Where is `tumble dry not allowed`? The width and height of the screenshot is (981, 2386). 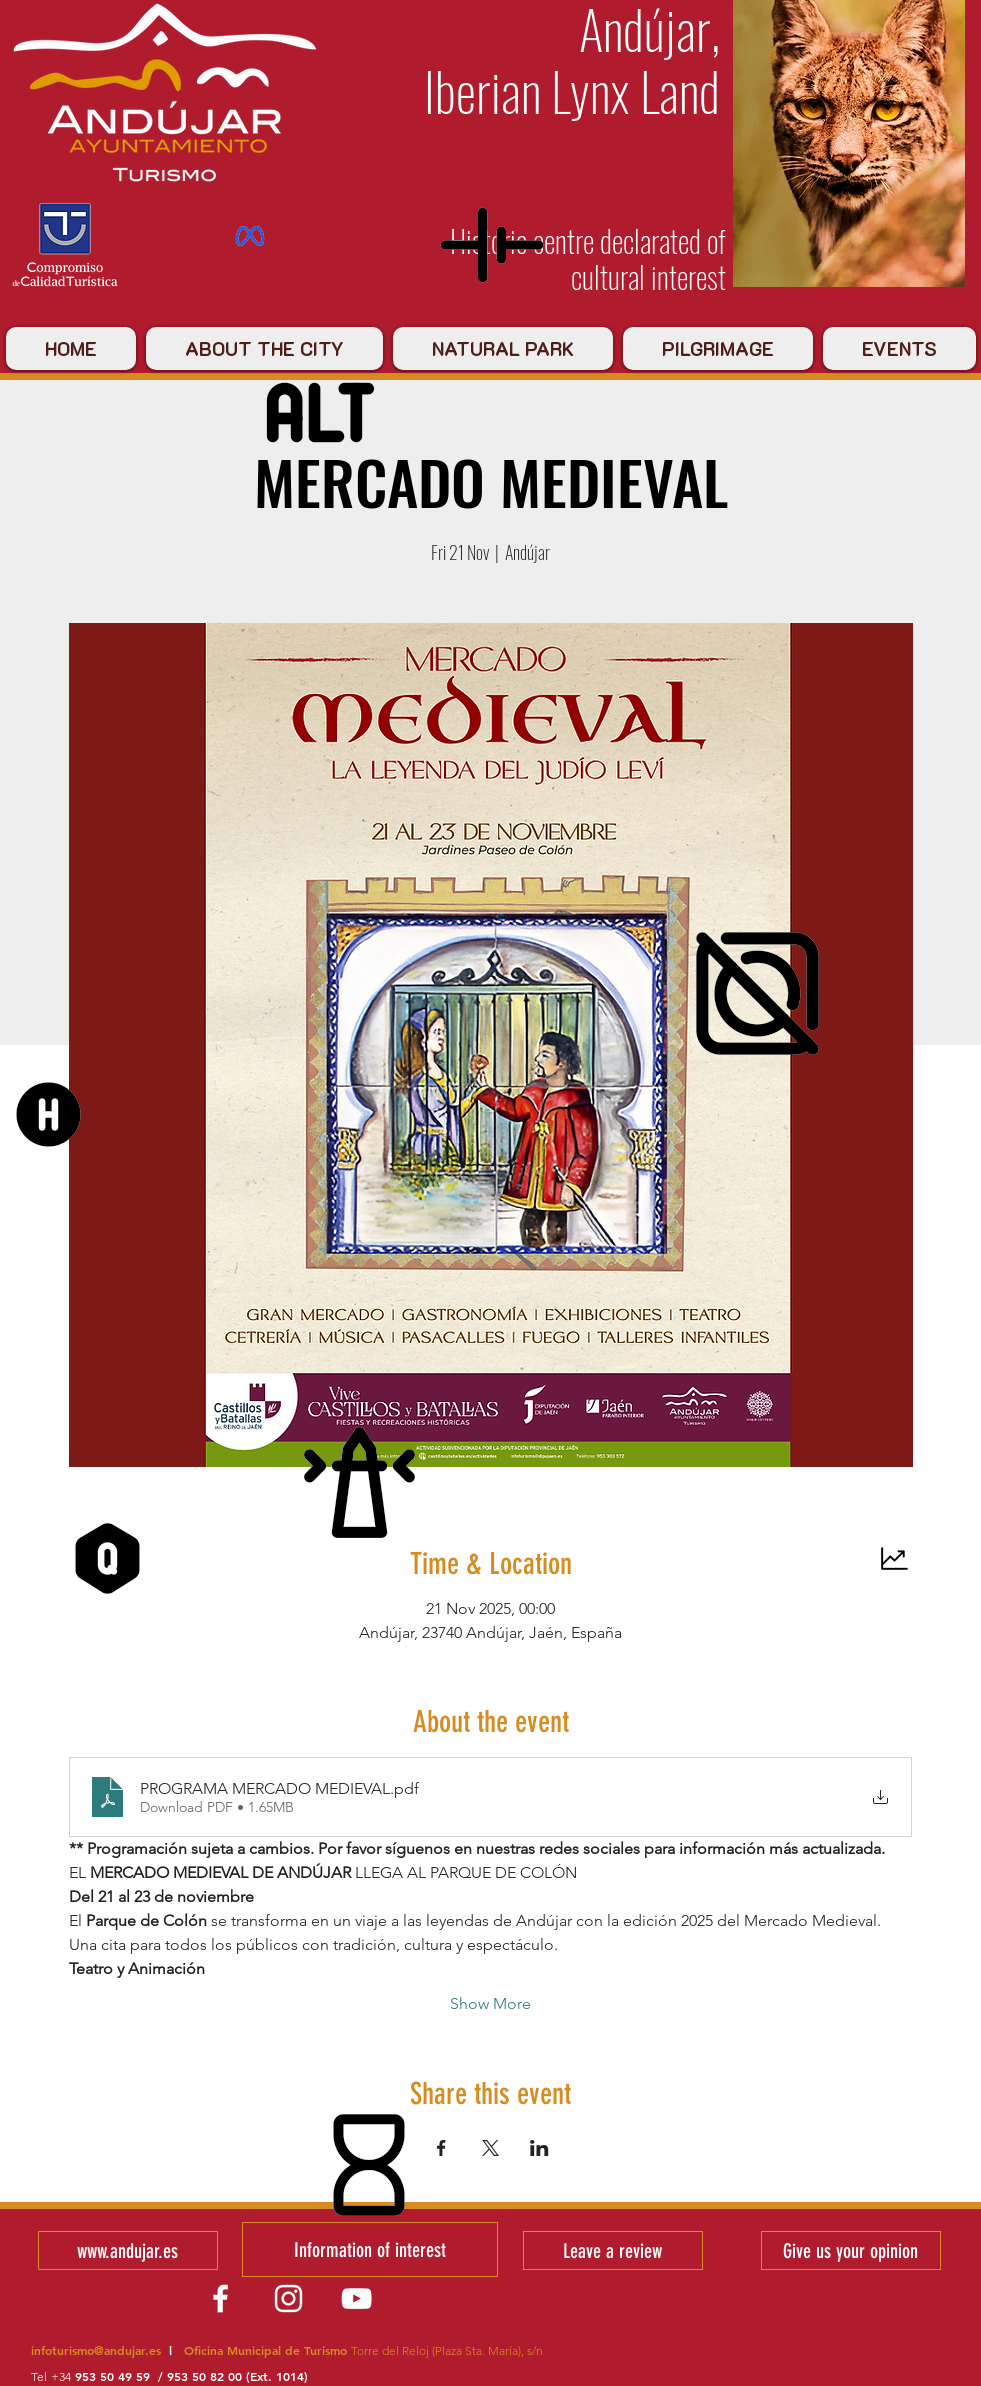
tumble dry not allowed is located at coordinates (757, 993).